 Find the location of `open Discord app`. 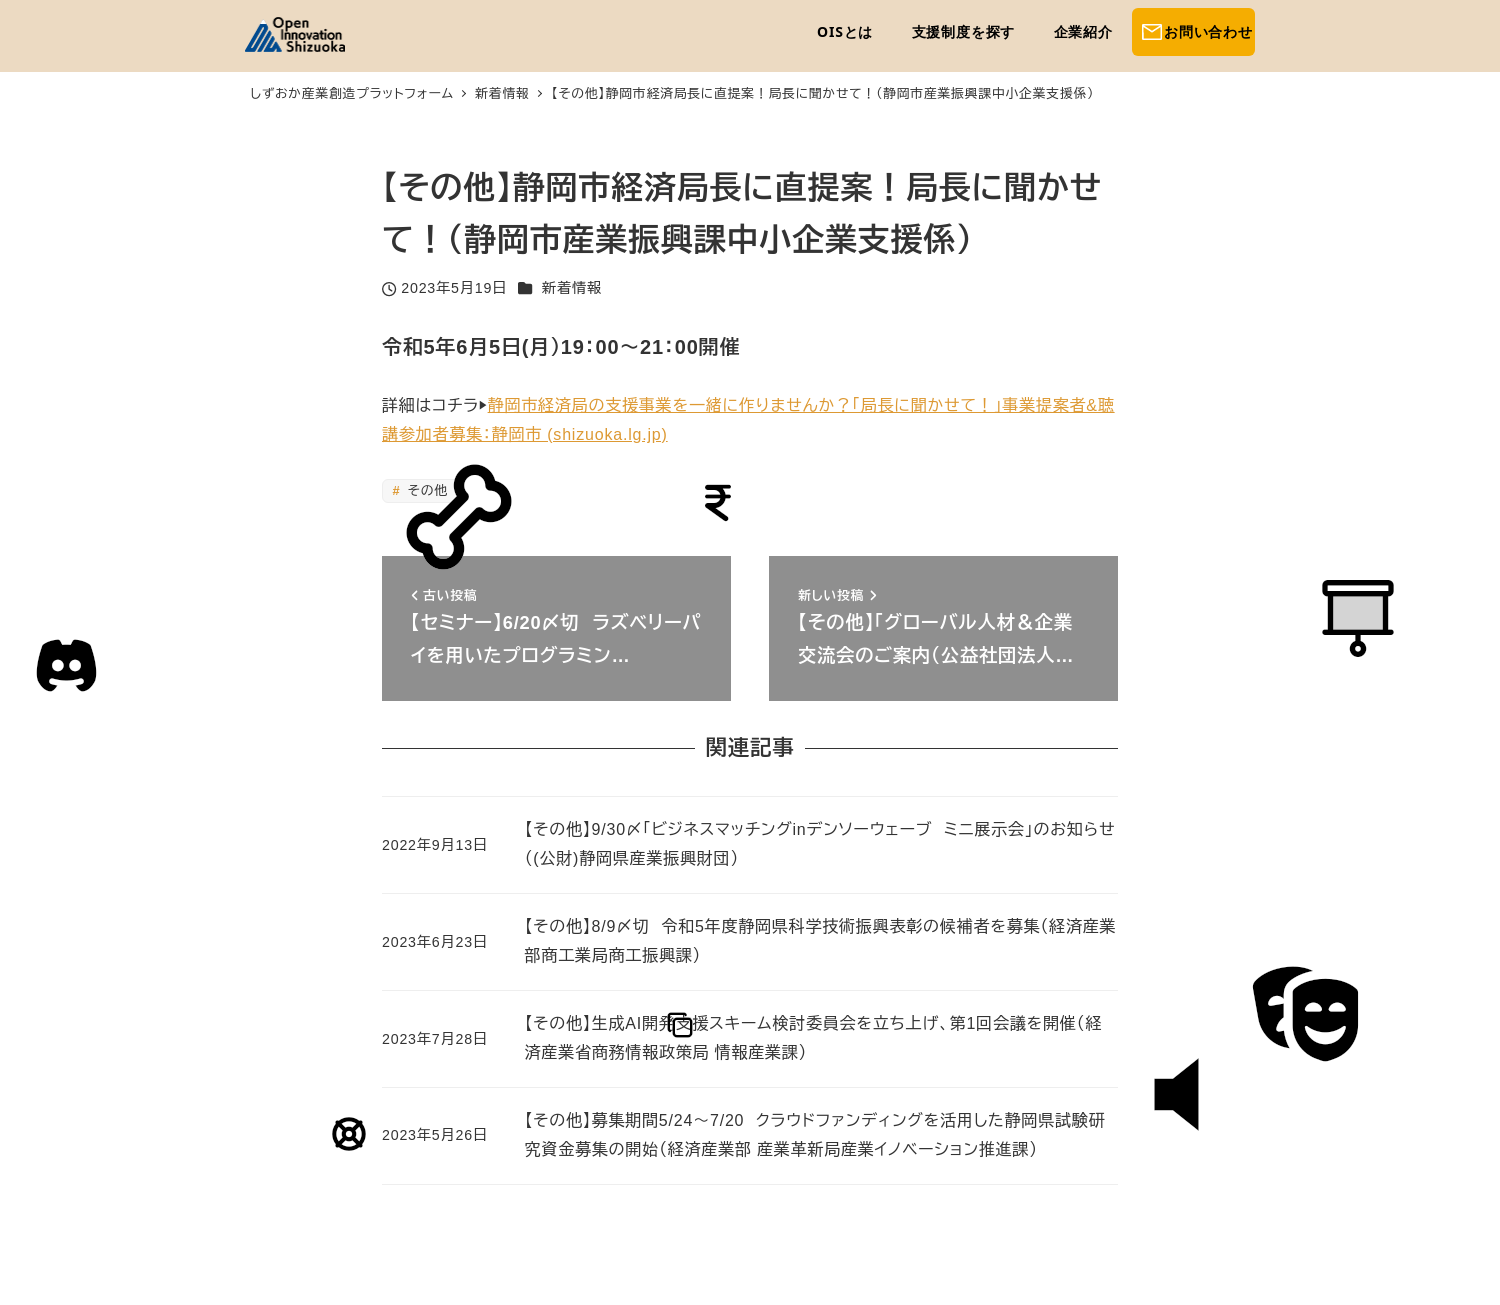

open Discord app is located at coordinates (66, 665).